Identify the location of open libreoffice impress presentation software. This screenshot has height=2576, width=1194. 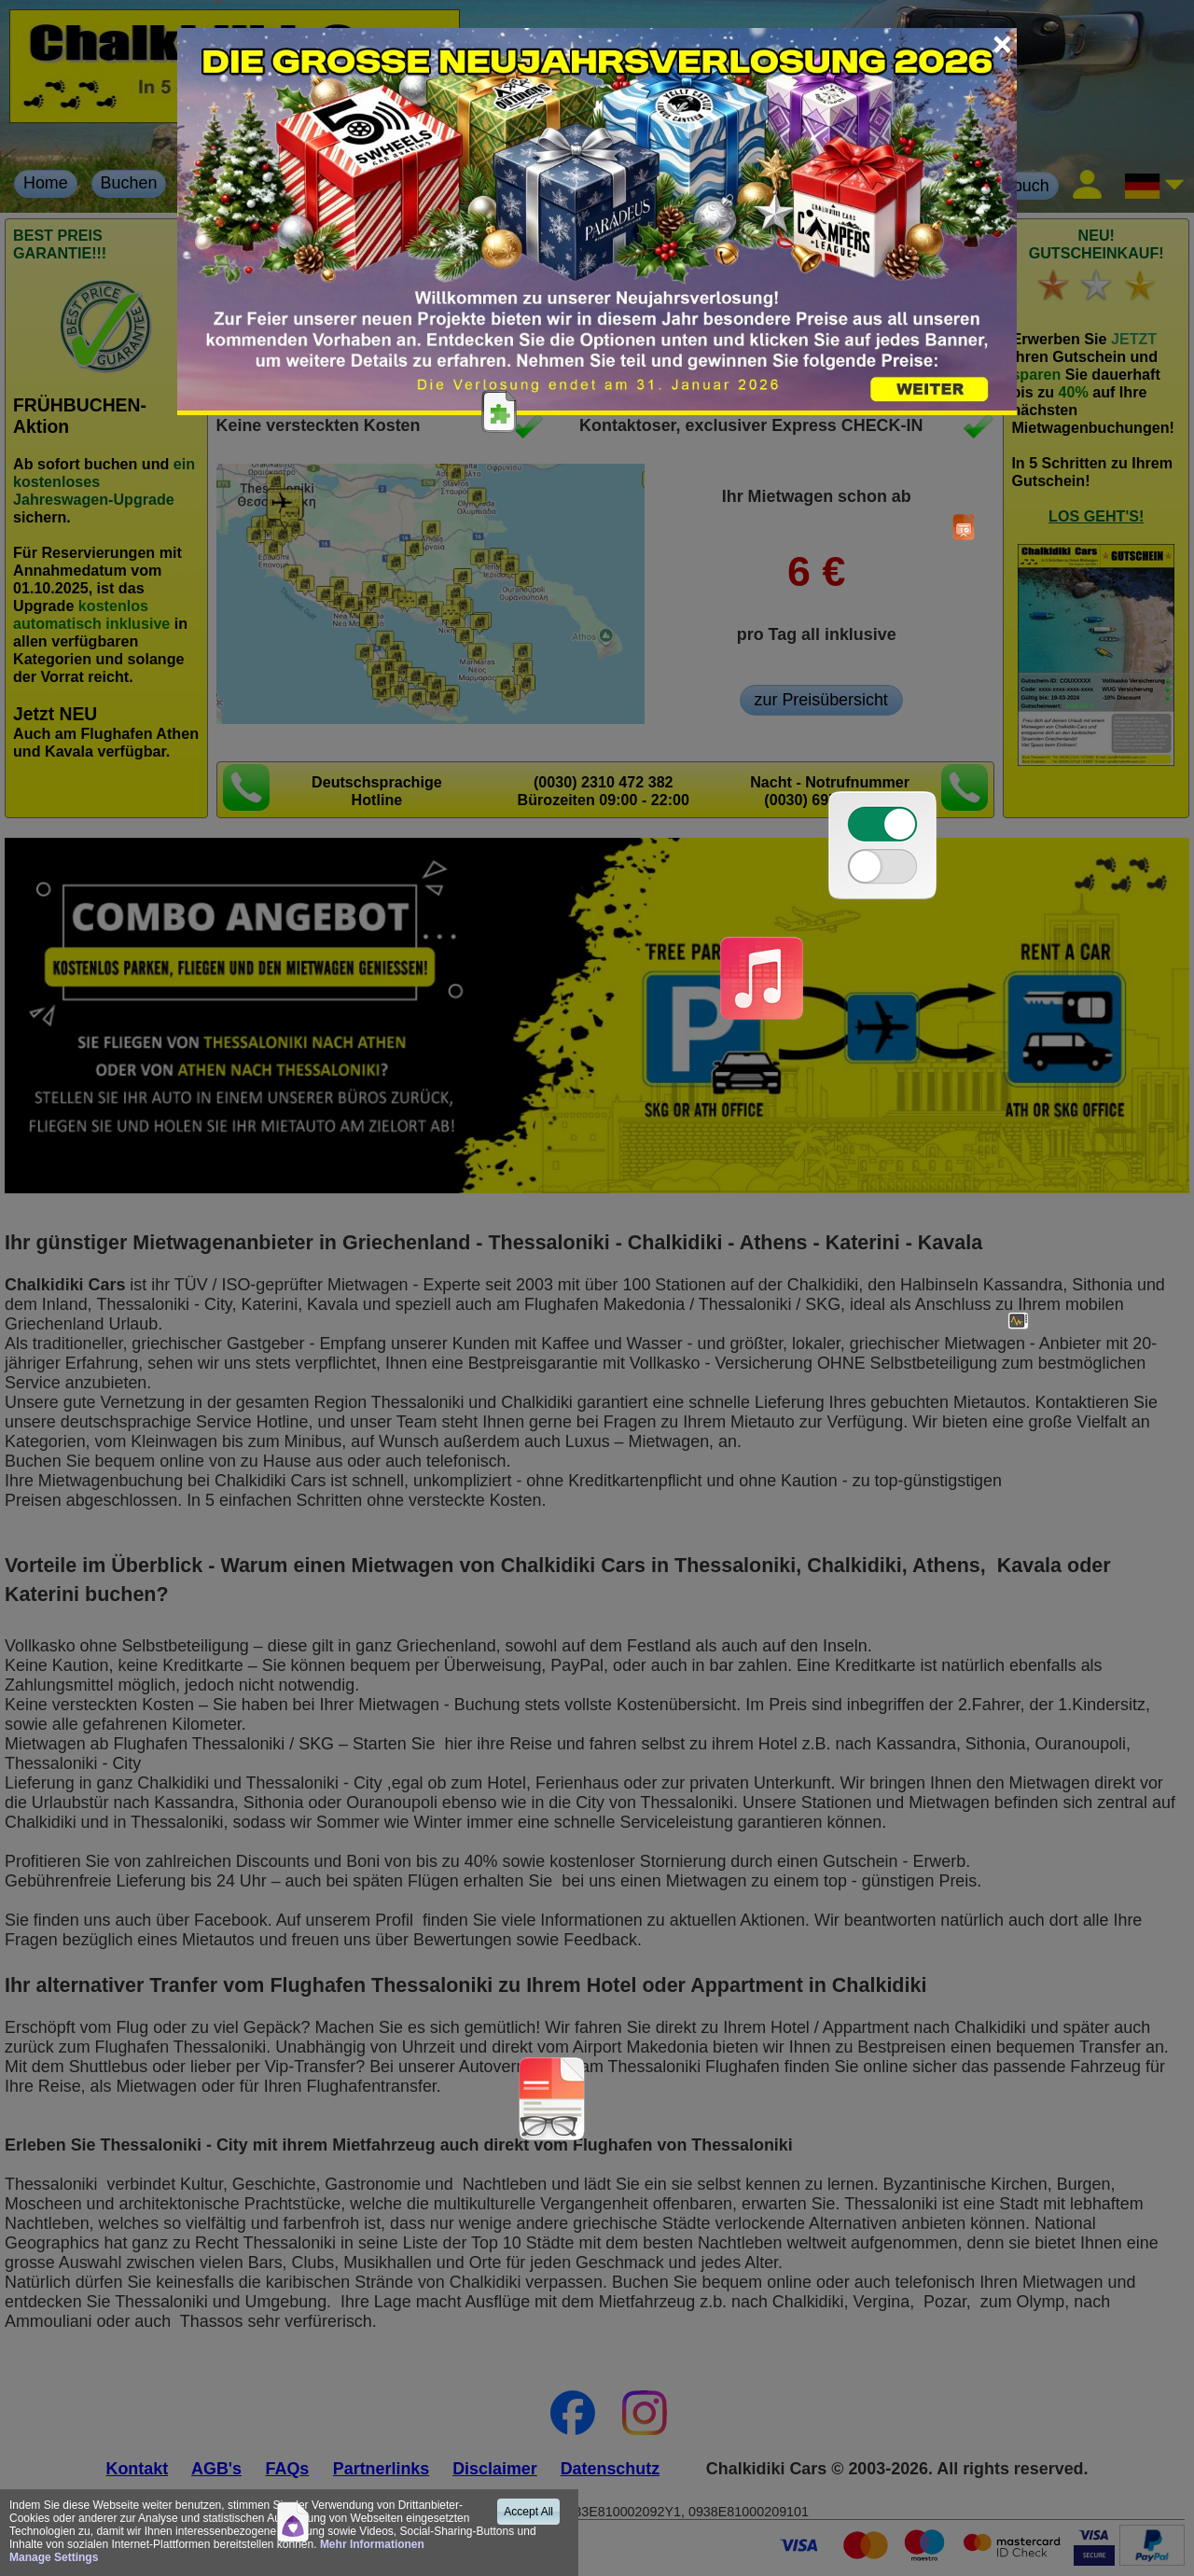
(964, 527).